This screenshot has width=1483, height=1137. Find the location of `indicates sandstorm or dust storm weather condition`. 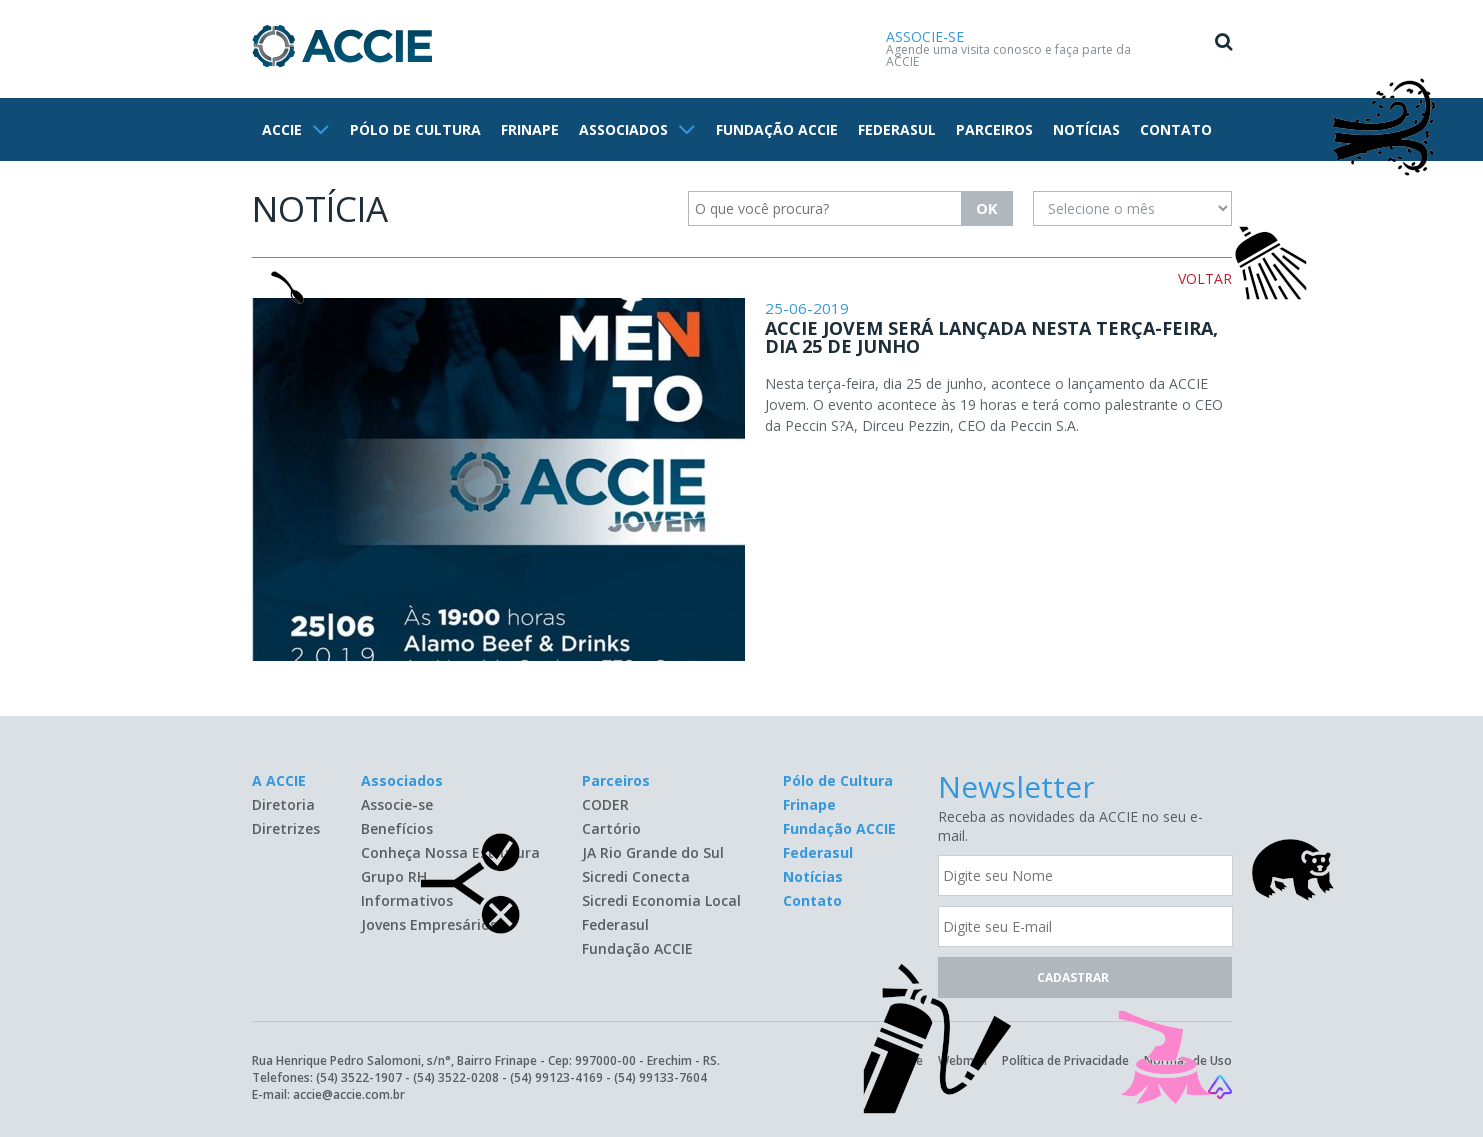

indicates sandstorm or dust storm weather condition is located at coordinates (1384, 127).